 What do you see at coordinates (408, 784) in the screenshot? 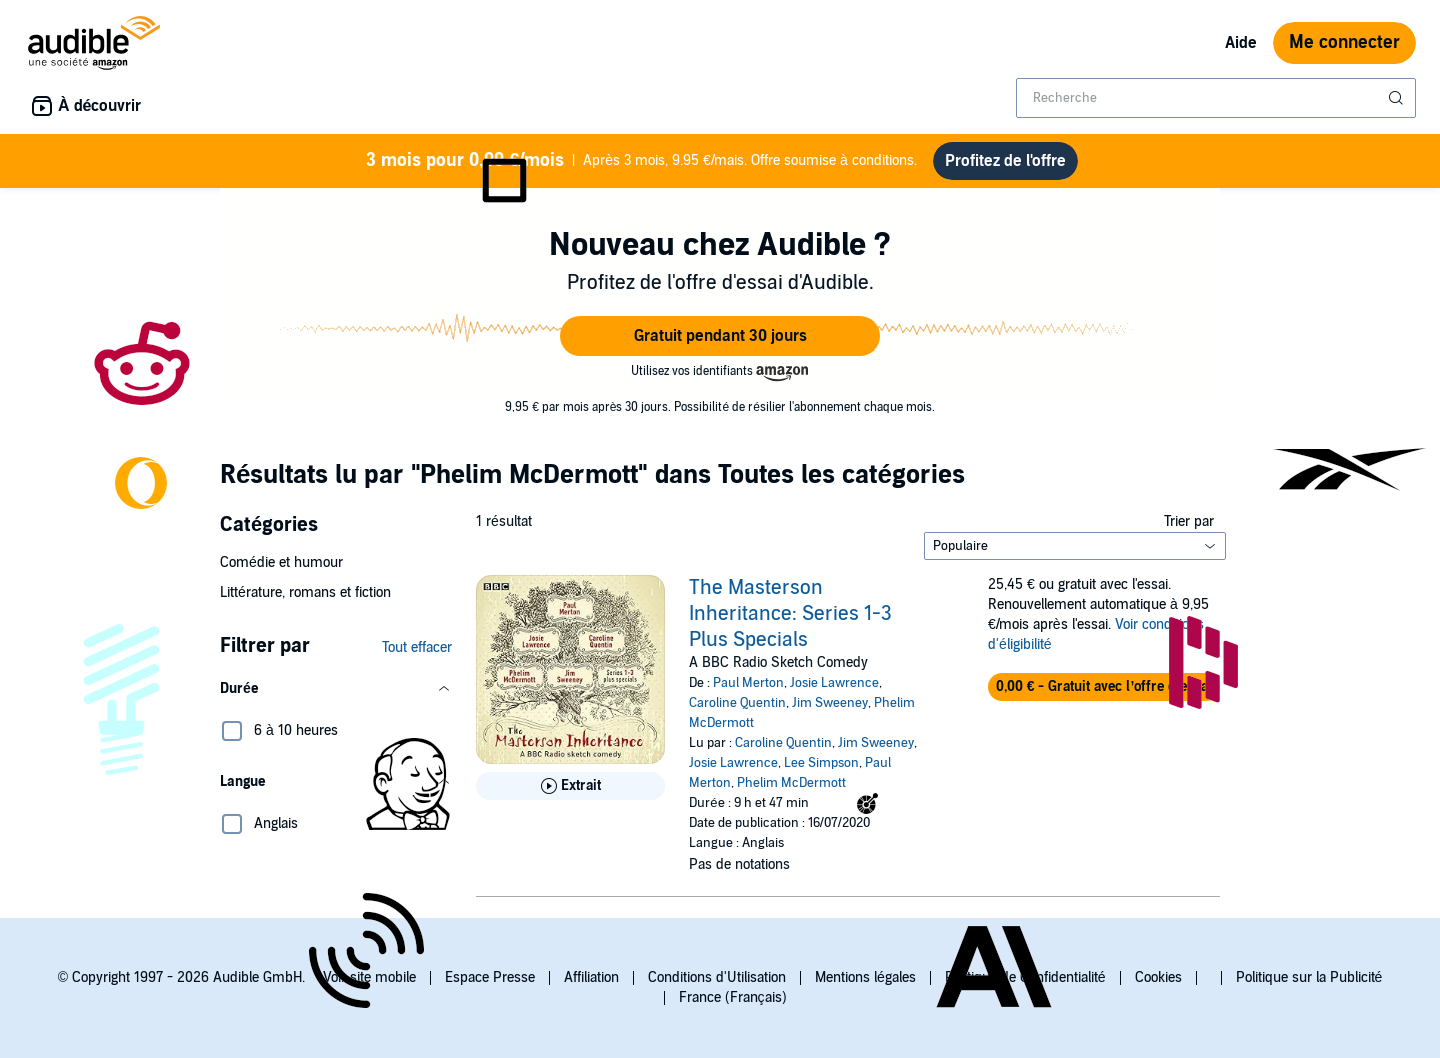
I see `jenkins CI/CD automation server logo` at bounding box center [408, 784].